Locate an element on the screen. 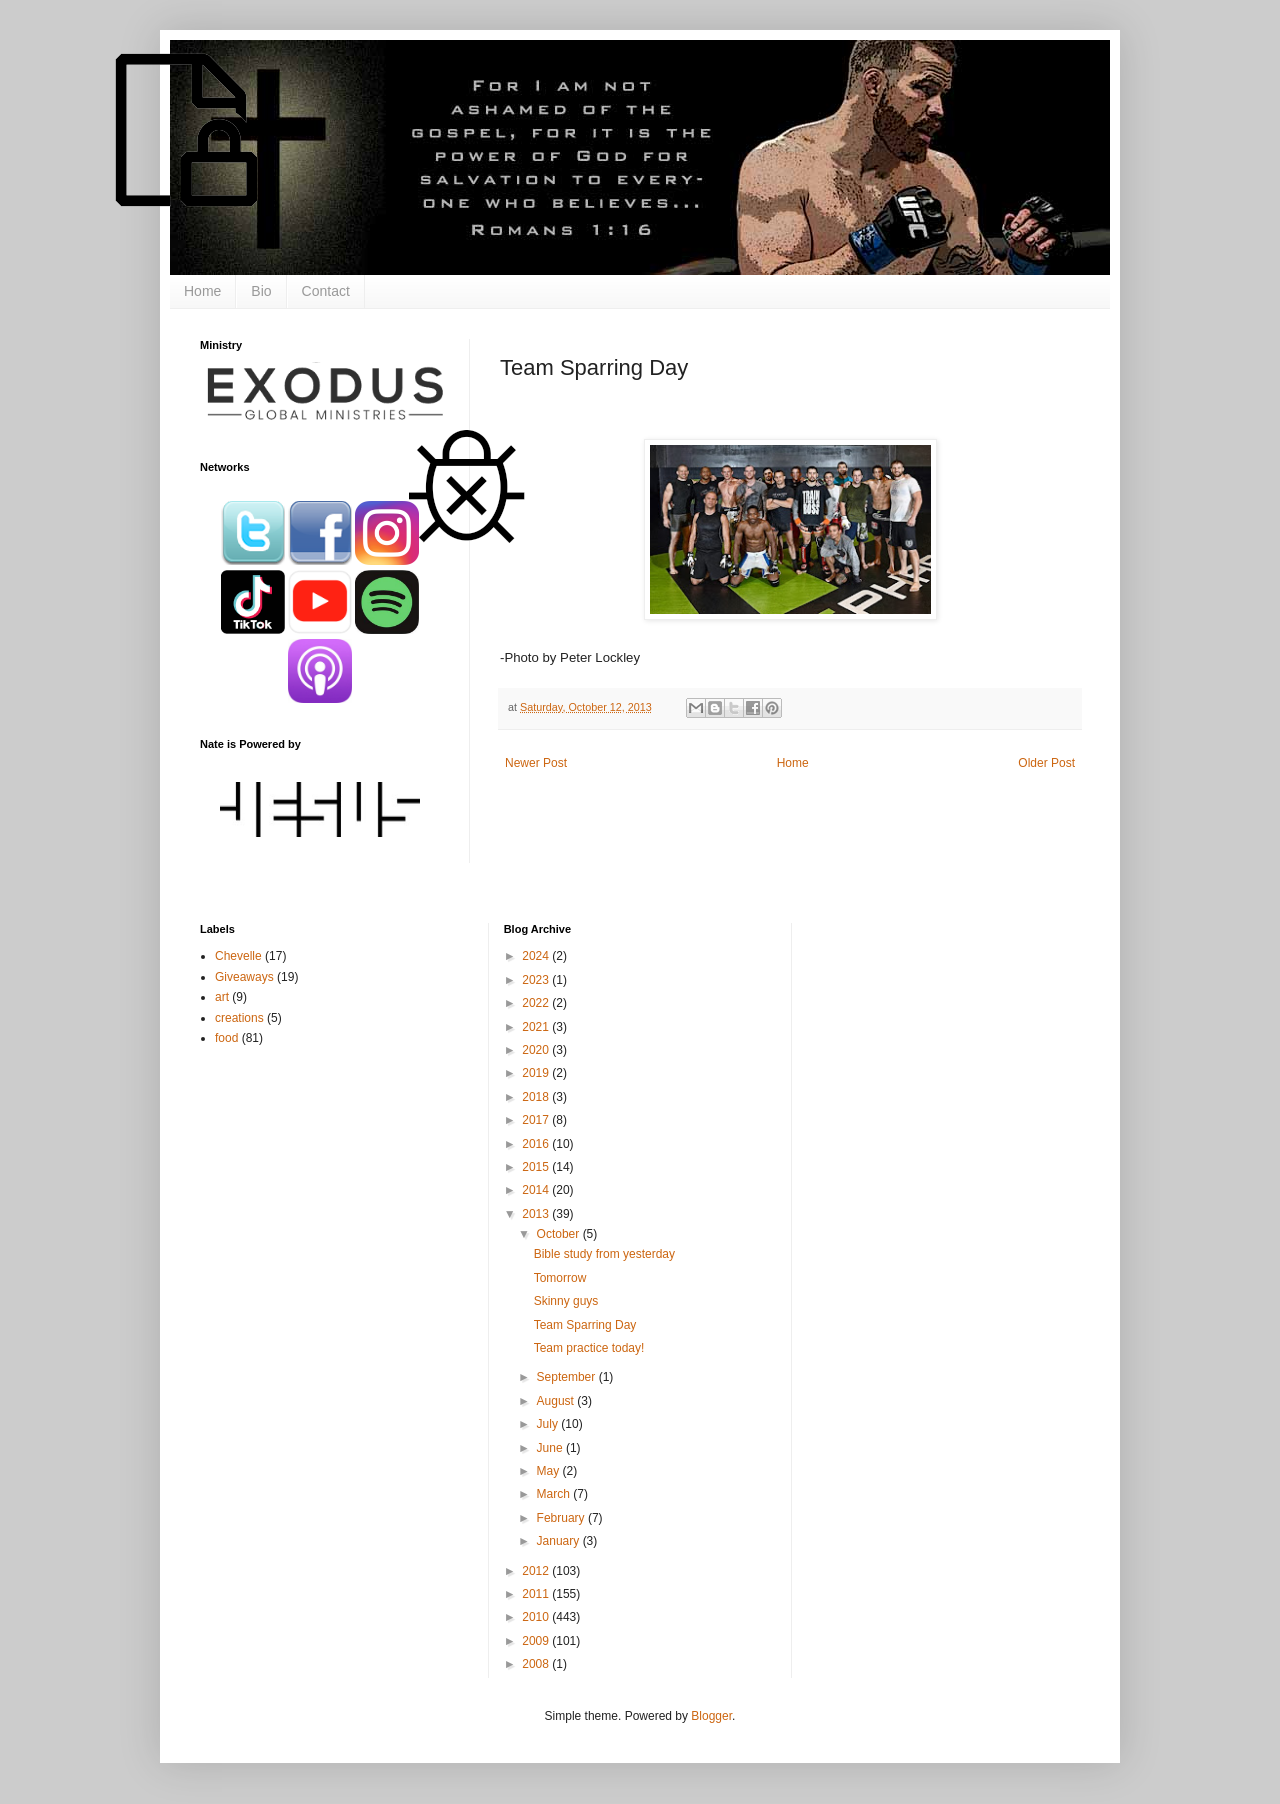  start debugging mode is located at coordinates (467, 488).